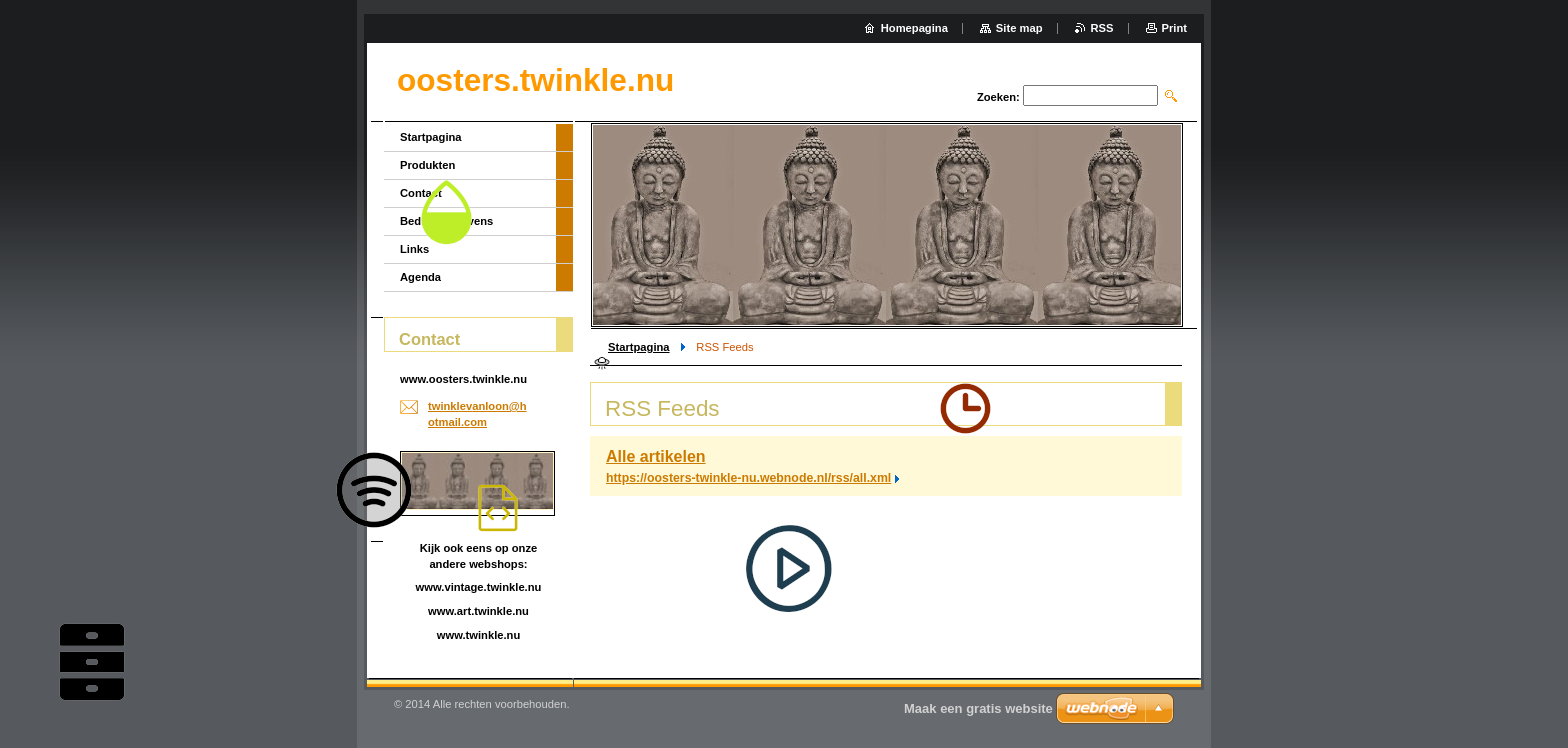 The width and height of the screenshot is (1568, 748). What do you see at coordinates (446, 214) in the screenshot?
I see `adjust water or liquid fill level` at bounding box center [446, 214].